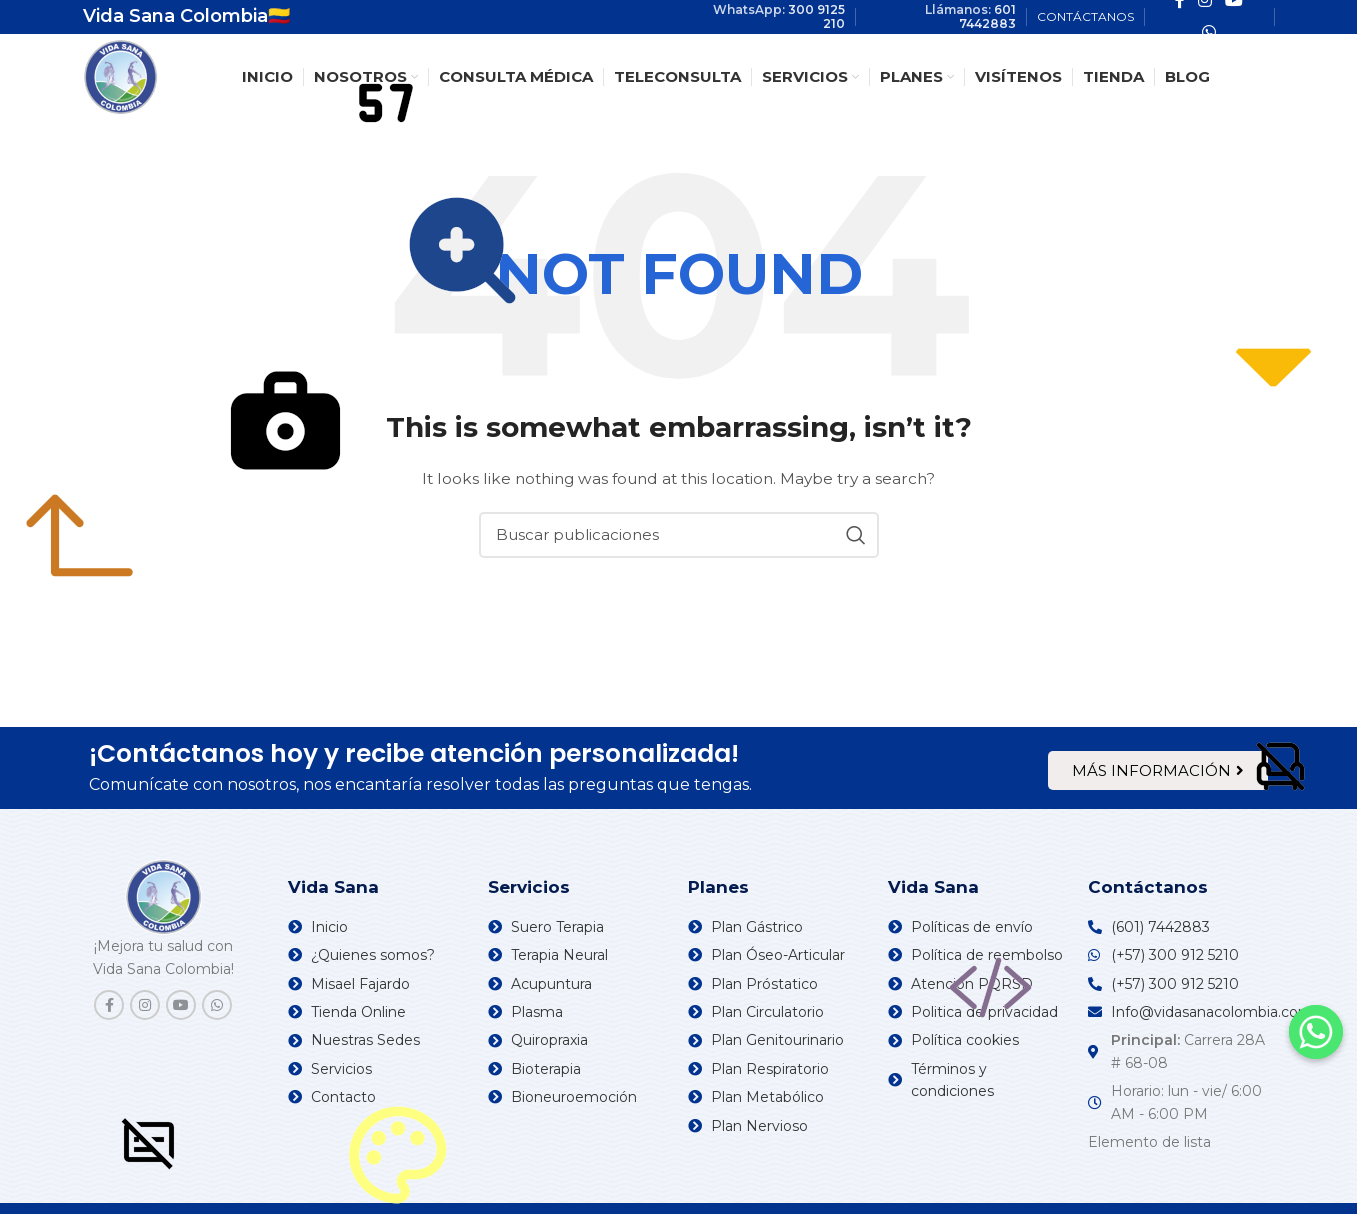  Describe the element at coordinates (149, 1142) in the screenshot. I see `turn off subtitles or closed captions` at that location.